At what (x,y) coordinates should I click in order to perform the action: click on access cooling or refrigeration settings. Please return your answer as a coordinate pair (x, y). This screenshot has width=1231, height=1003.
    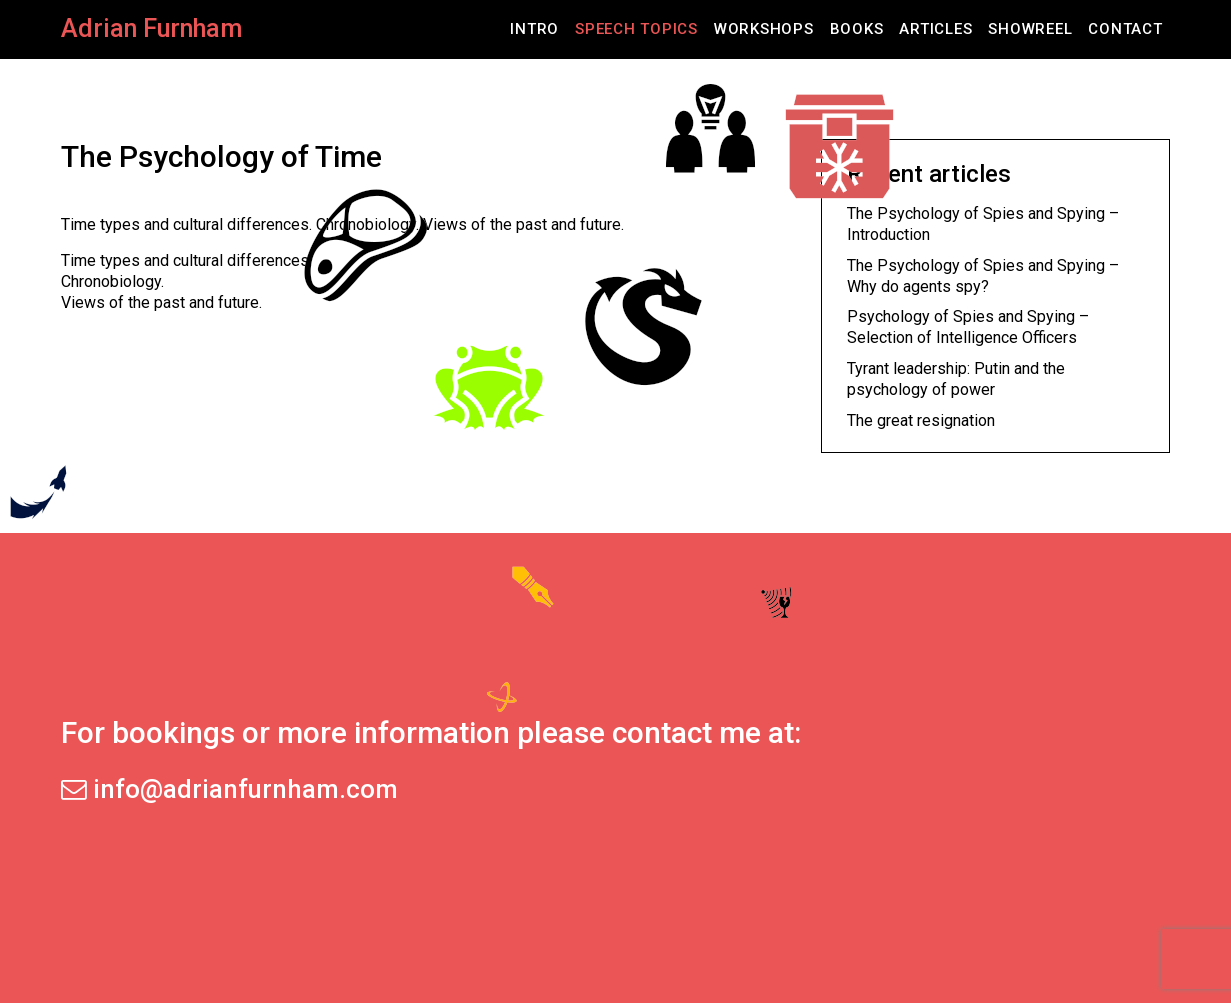
    Looking at the image, I should click on (839, 144).